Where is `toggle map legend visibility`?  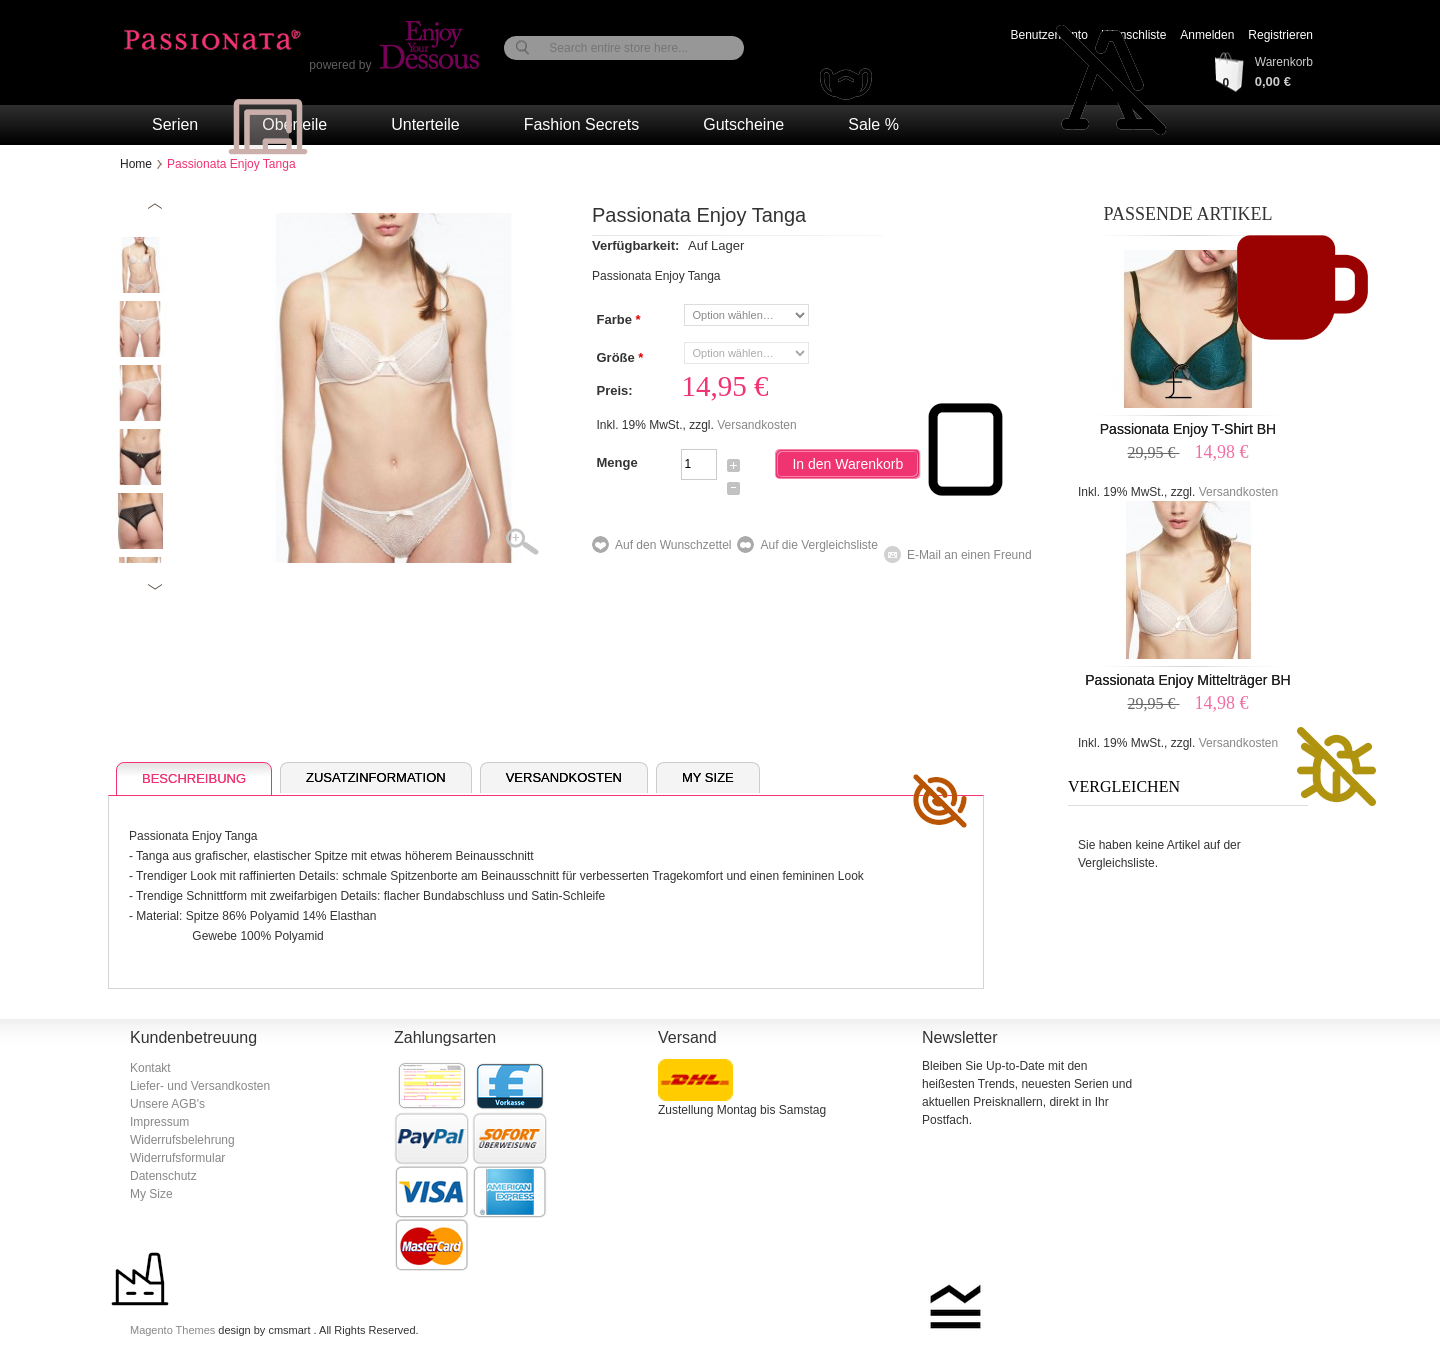
toggle map legend visibility is located at coordinates (955, 1306).